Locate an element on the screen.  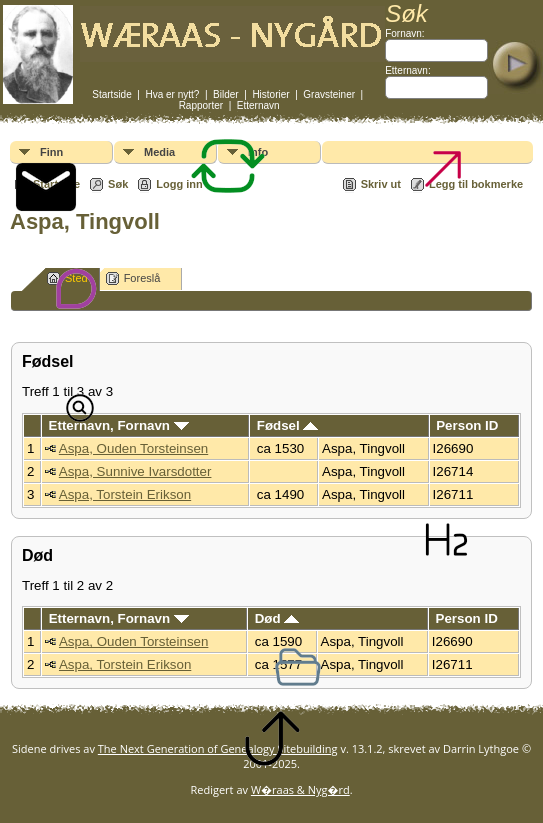
open chat or messaging is located at coordinates (75, 289).